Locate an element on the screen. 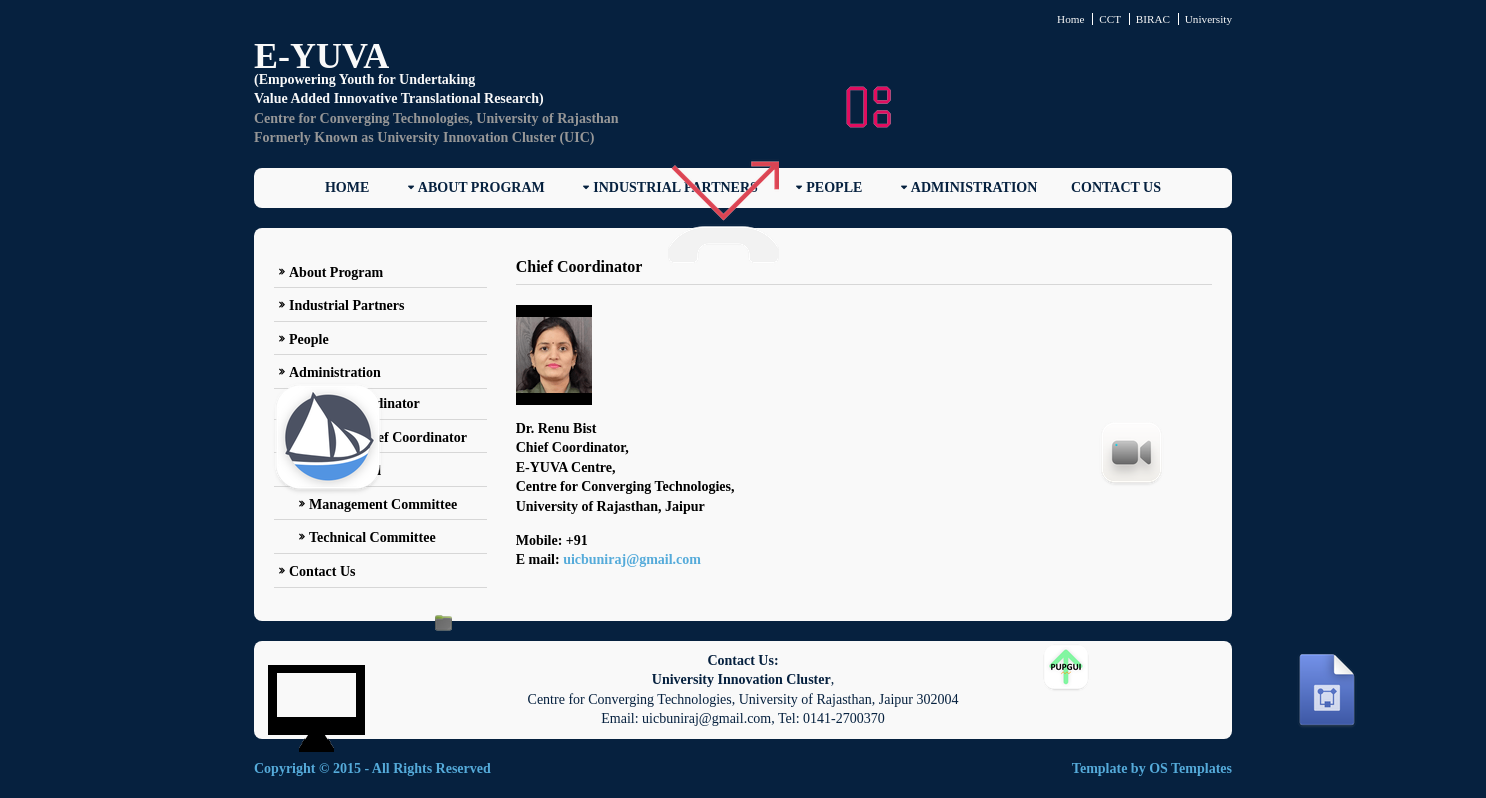 The width and height of the screenshot is (1486, 798). toggle editor layout view is located at coordinates (867, 107).